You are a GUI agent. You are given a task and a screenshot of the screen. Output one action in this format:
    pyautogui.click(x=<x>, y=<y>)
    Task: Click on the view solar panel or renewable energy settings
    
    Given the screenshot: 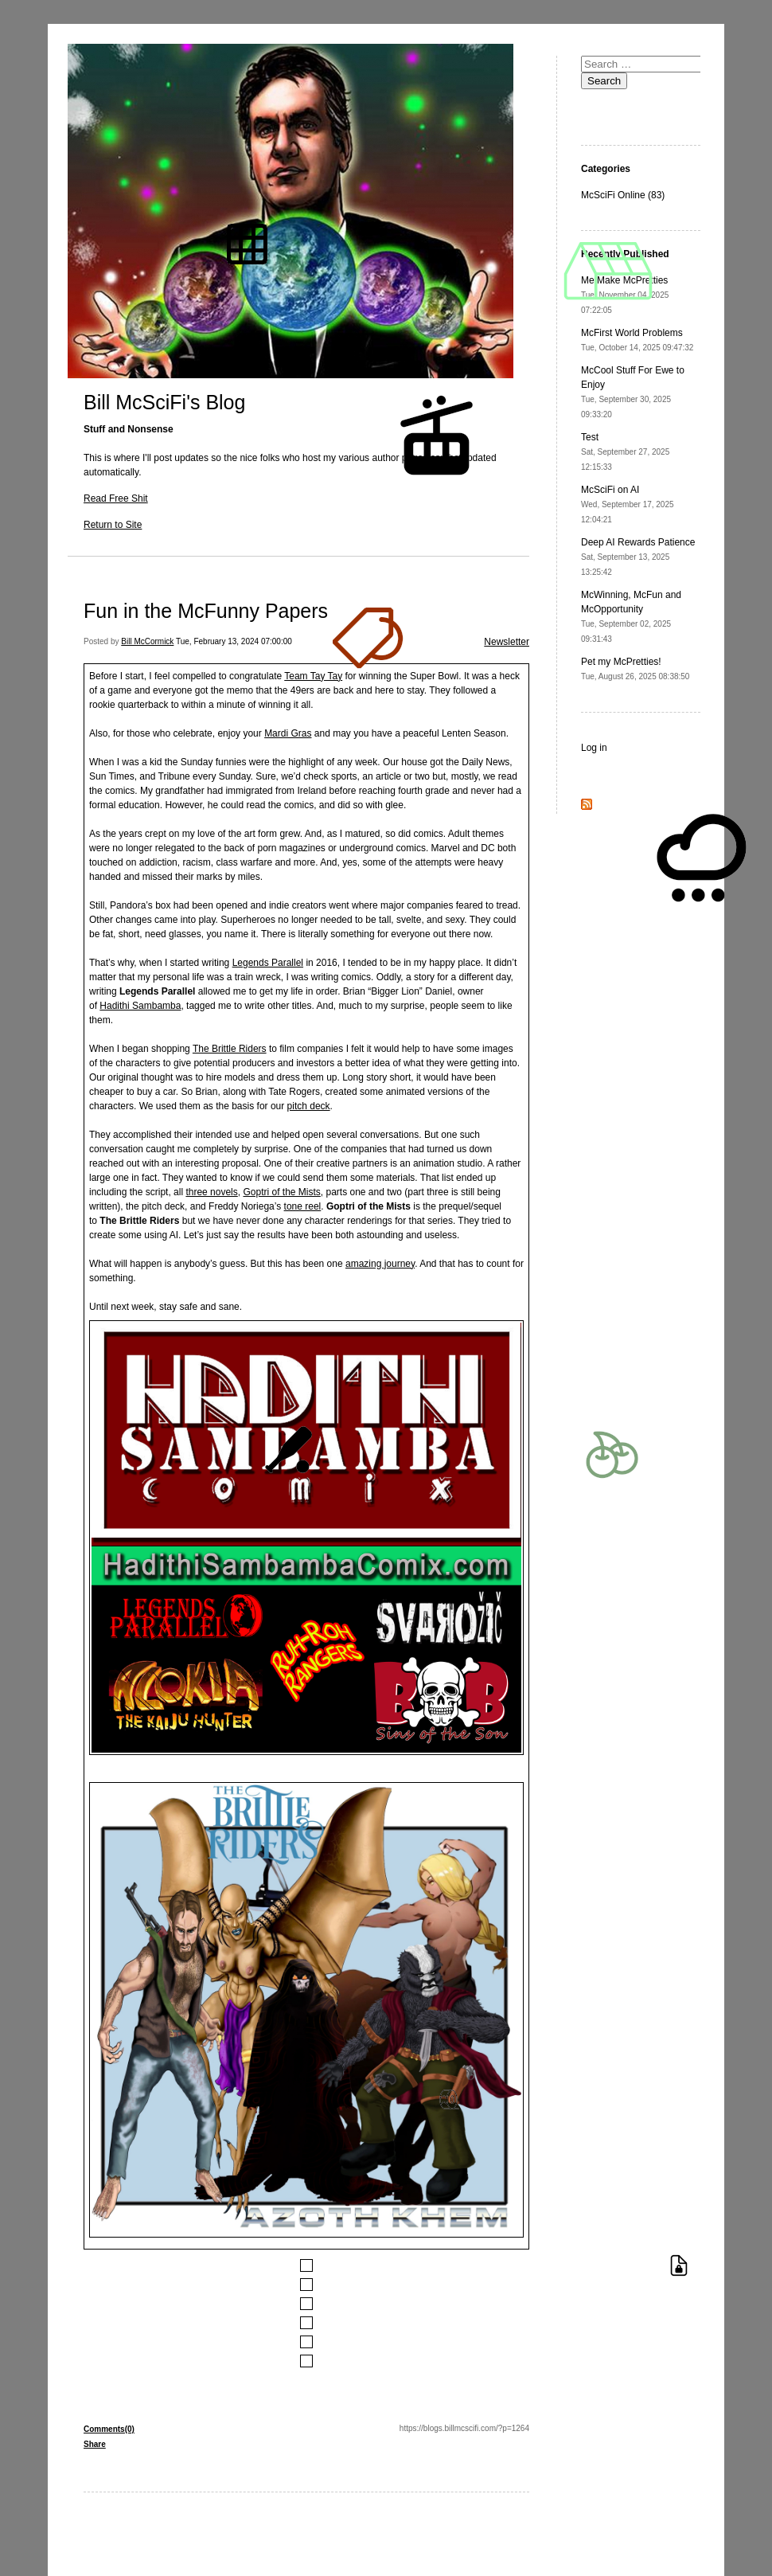 What is the action you would take?
    pyautogui.click(x=608, y=274)
    